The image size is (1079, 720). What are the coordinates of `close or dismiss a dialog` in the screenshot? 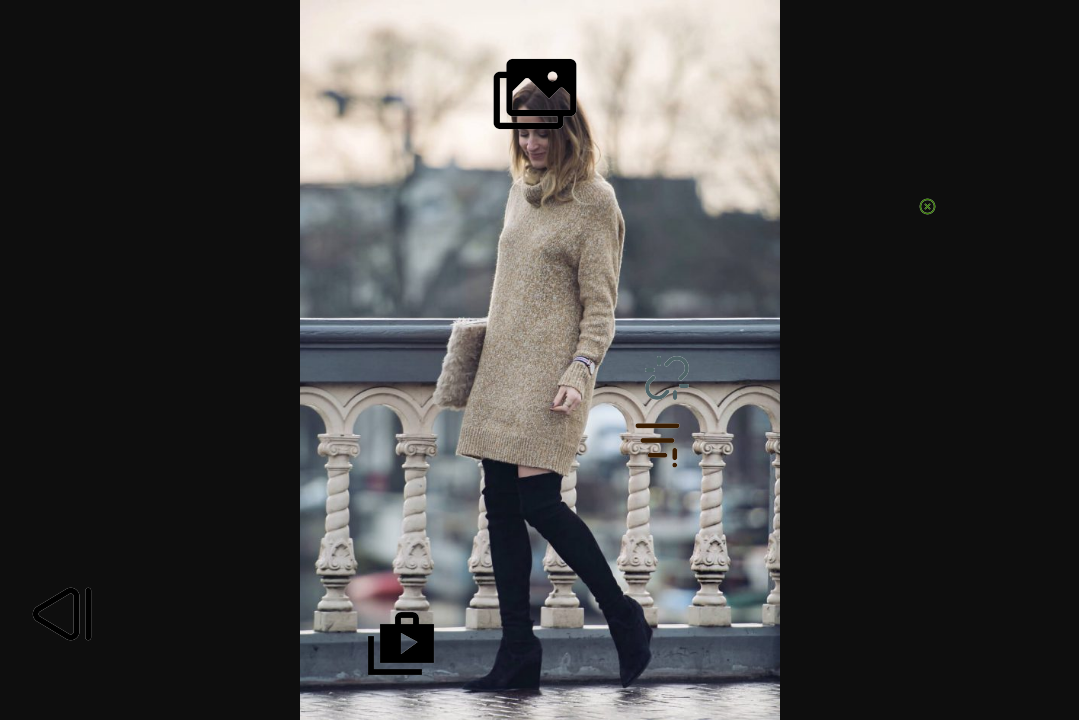 It's located at (927, 206).